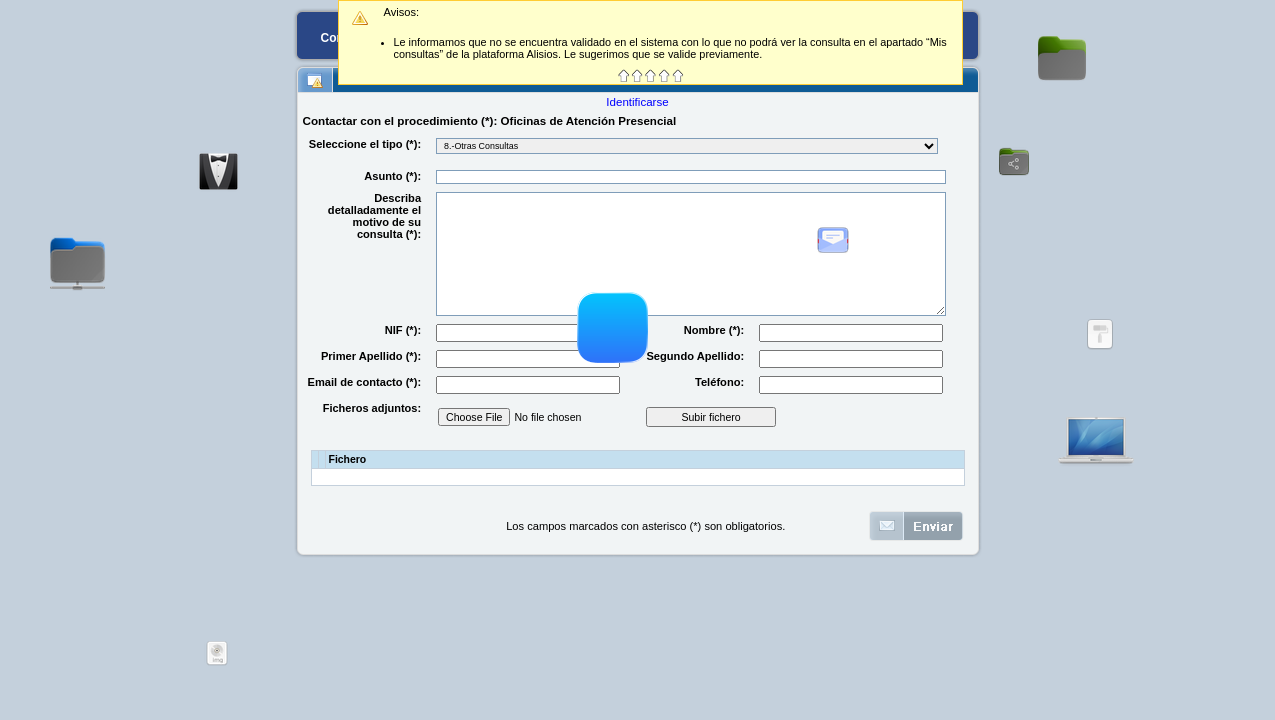 This screenshot has width=1275, height=720. What do you see at coordinates (612, 327) in the screenshot?
I see `blank app icon template for customization` at bounding box center [612, 327].